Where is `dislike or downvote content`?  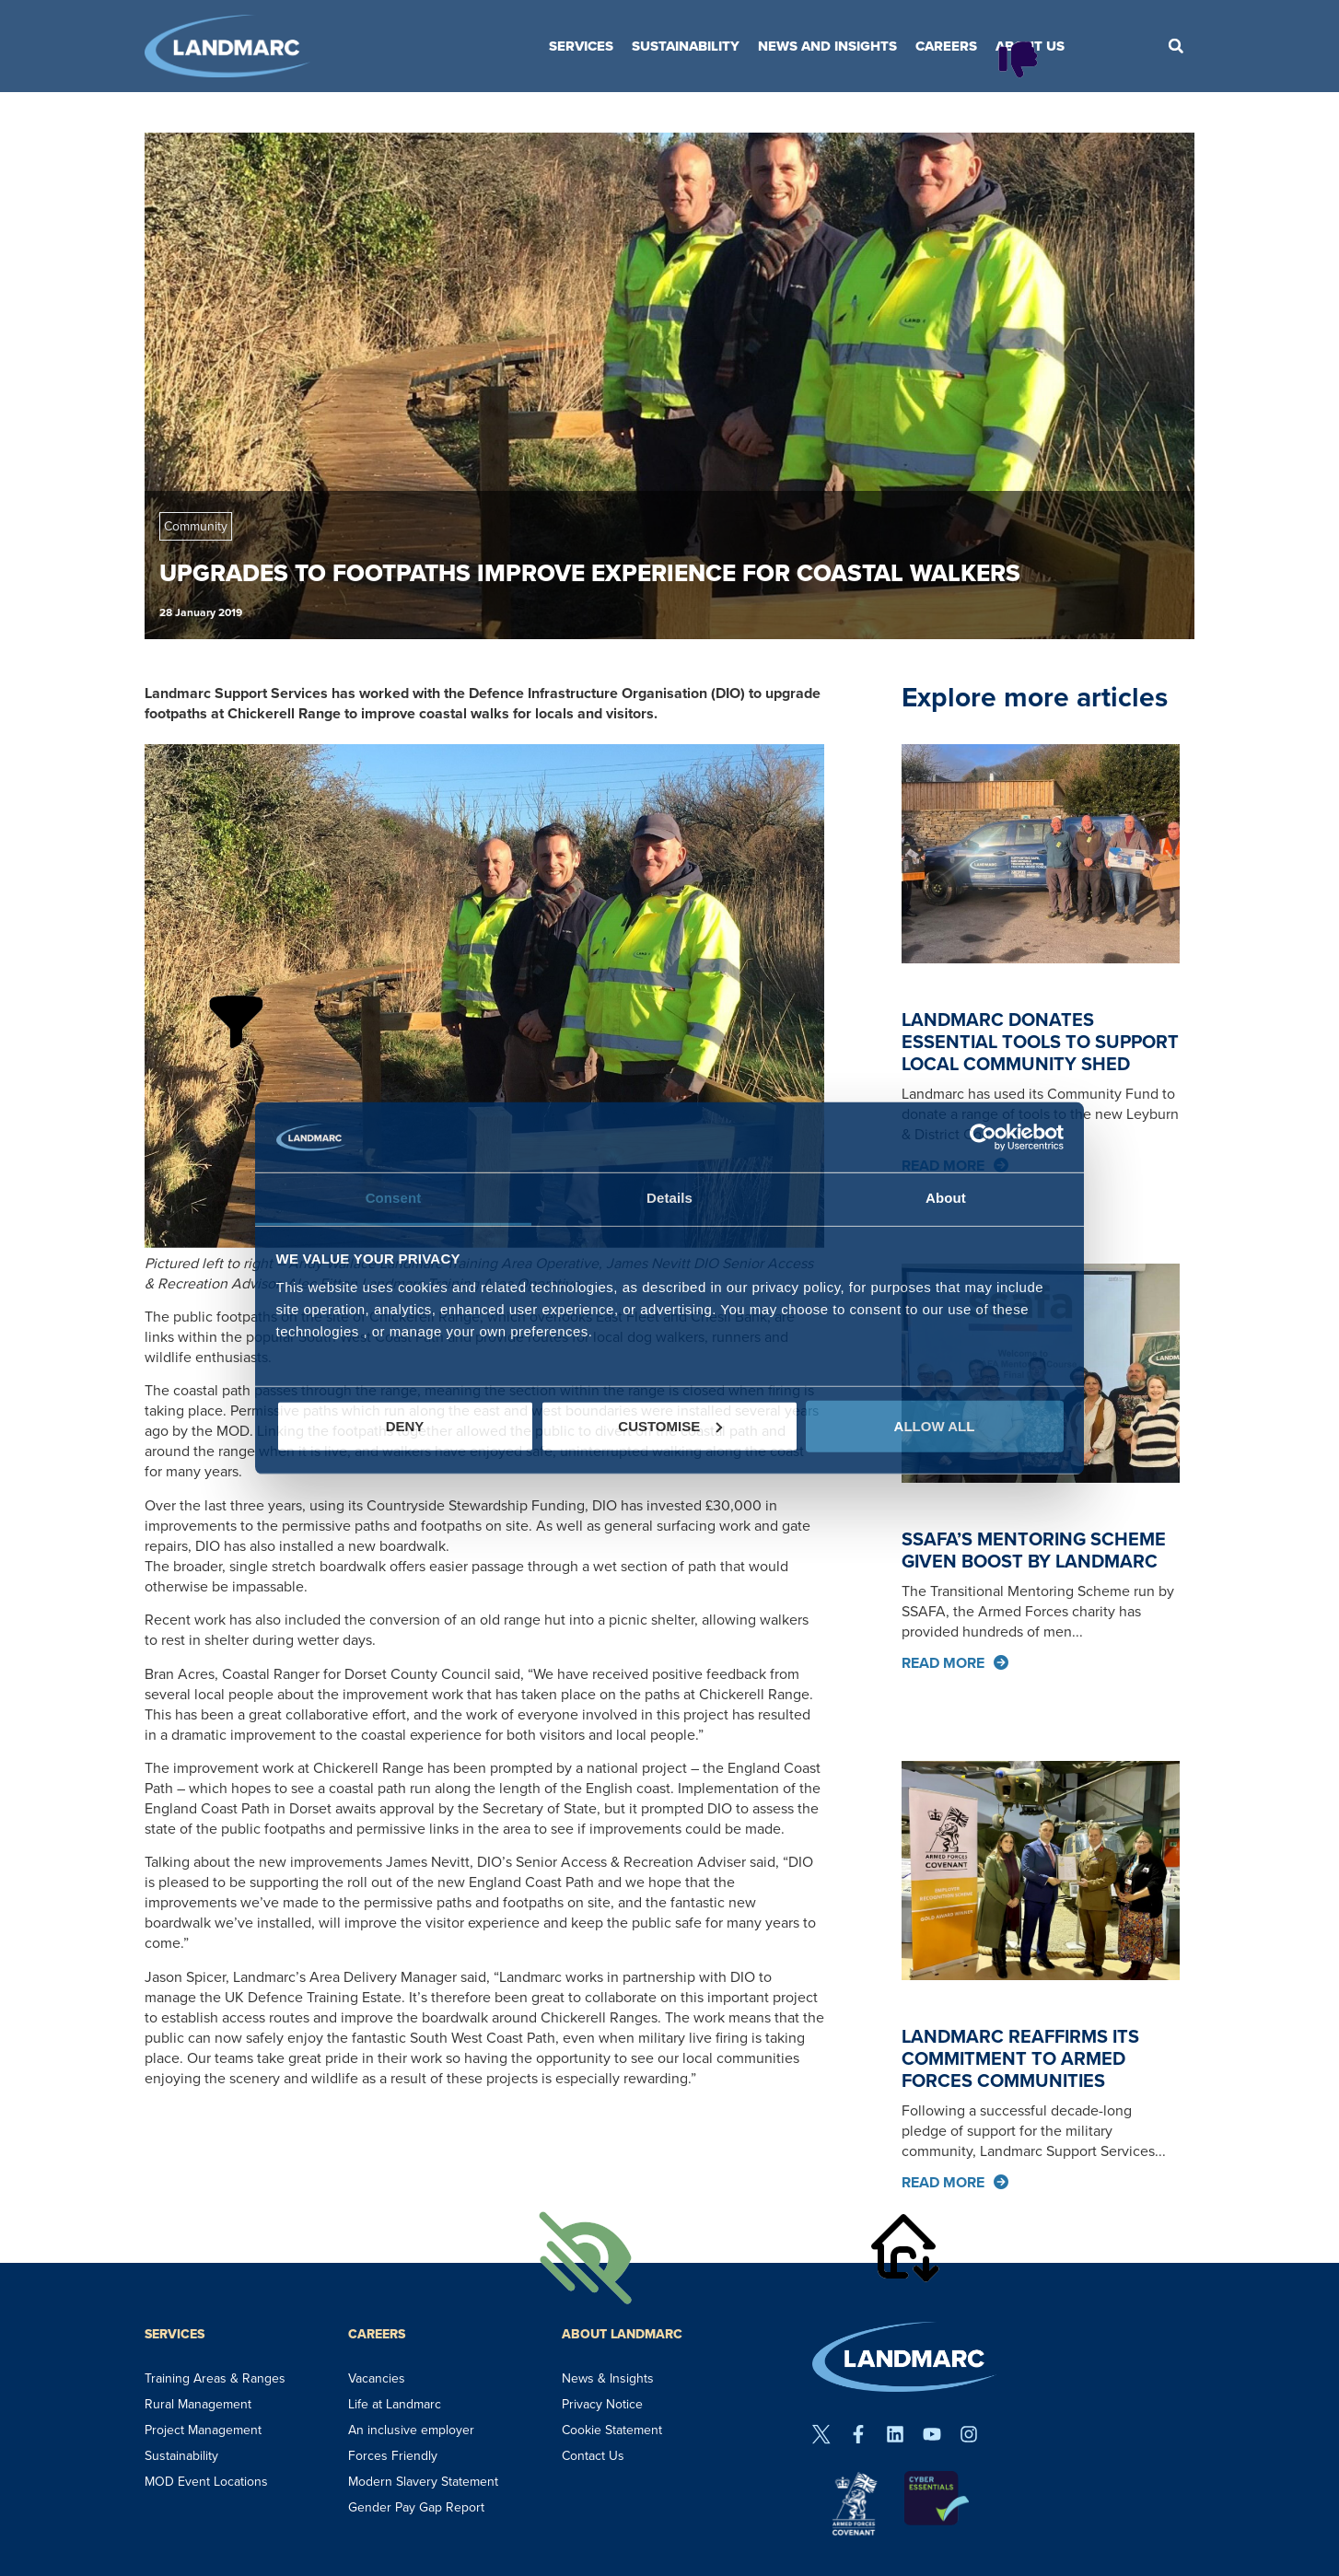
dislike or downvote content is located at coordinates (1019, 59).